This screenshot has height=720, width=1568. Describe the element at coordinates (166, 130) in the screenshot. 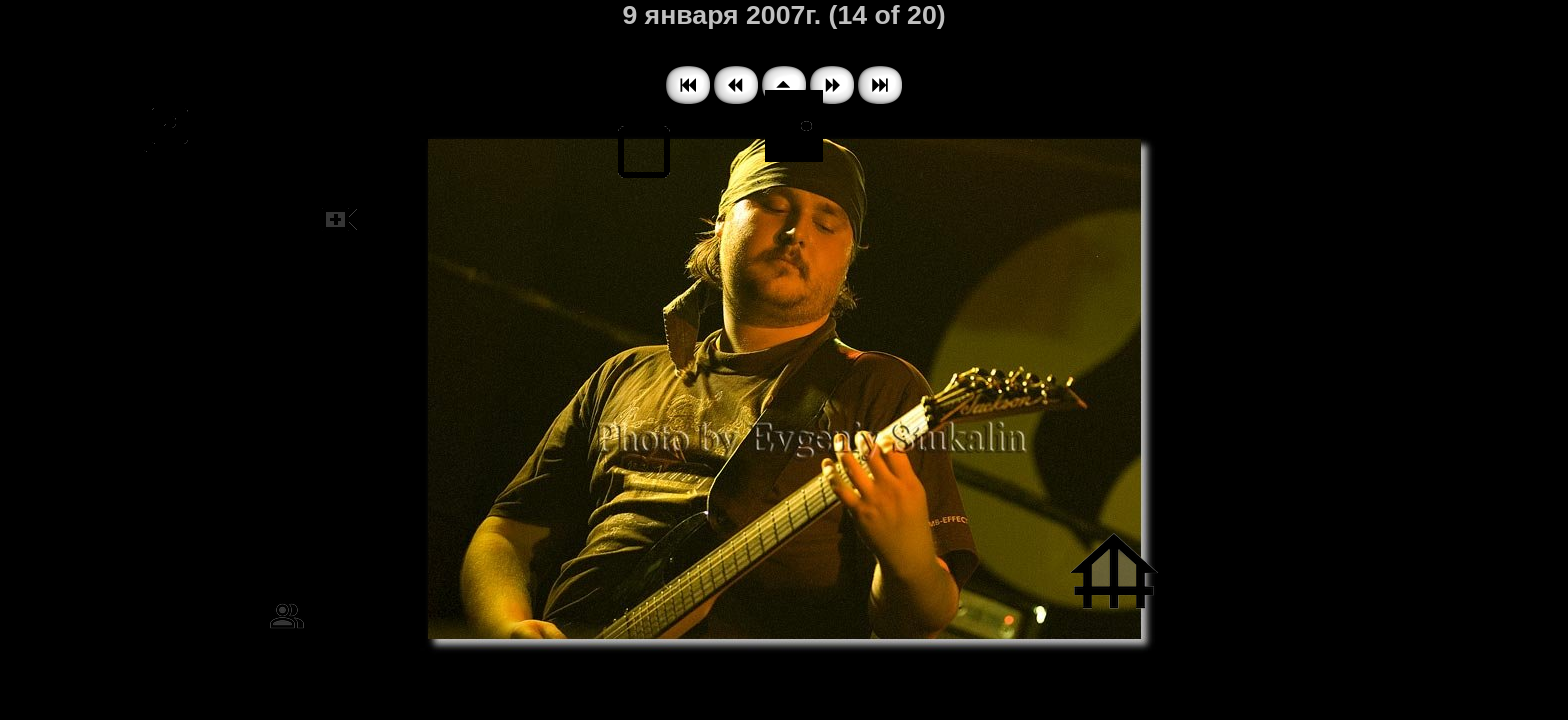

I see `indicates second item in a layered stack or sequence` at that location.